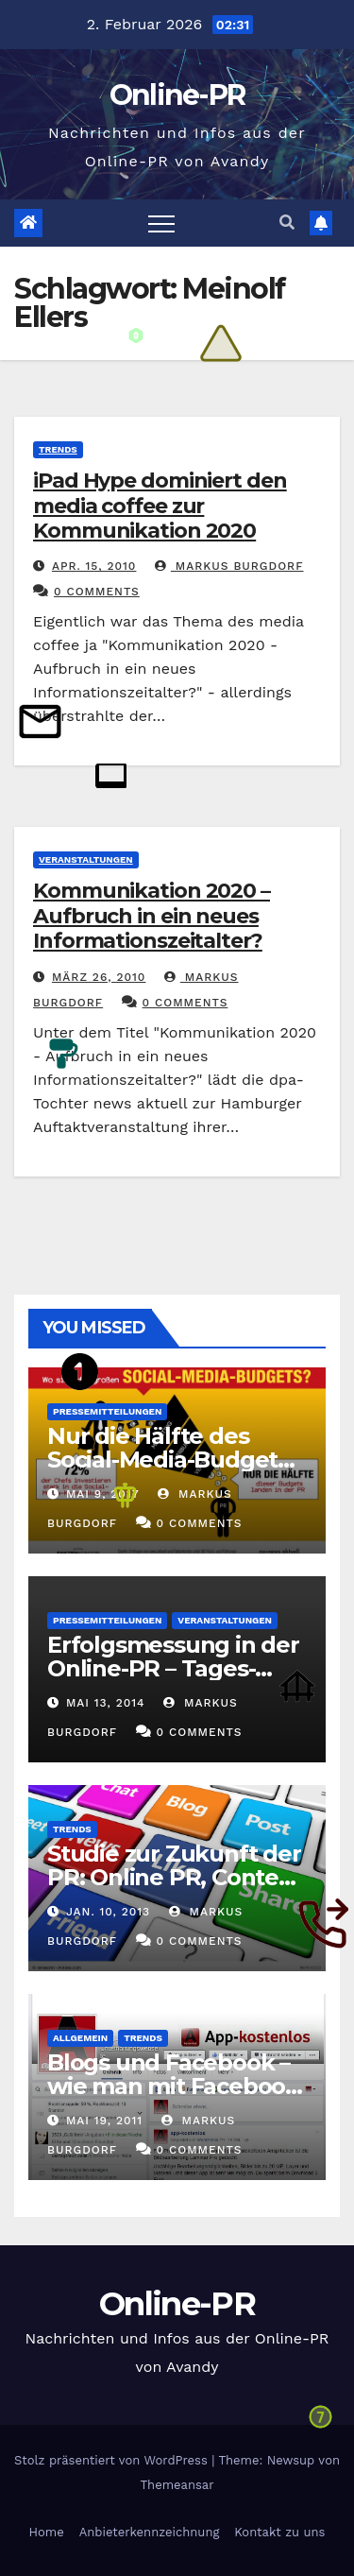 The image size is (354, 2576). What do you see at coordinates (221, 344) in the screenshot?
I see `play or start media content` at bounding box center [221, 344].